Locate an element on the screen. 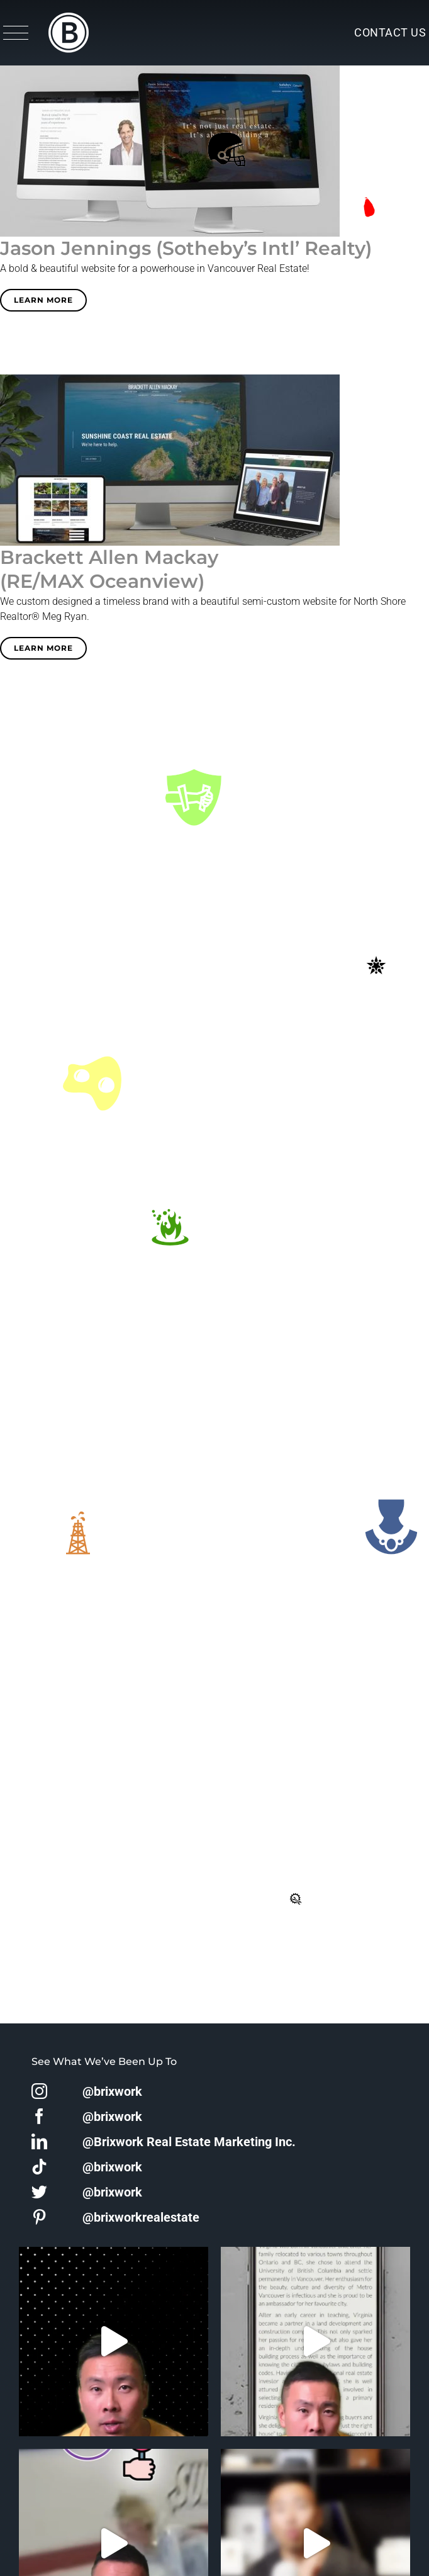 This screenshot has height=2576, width=429. indicates fire damage or burning status effect is located at coordinates (170, 1227).